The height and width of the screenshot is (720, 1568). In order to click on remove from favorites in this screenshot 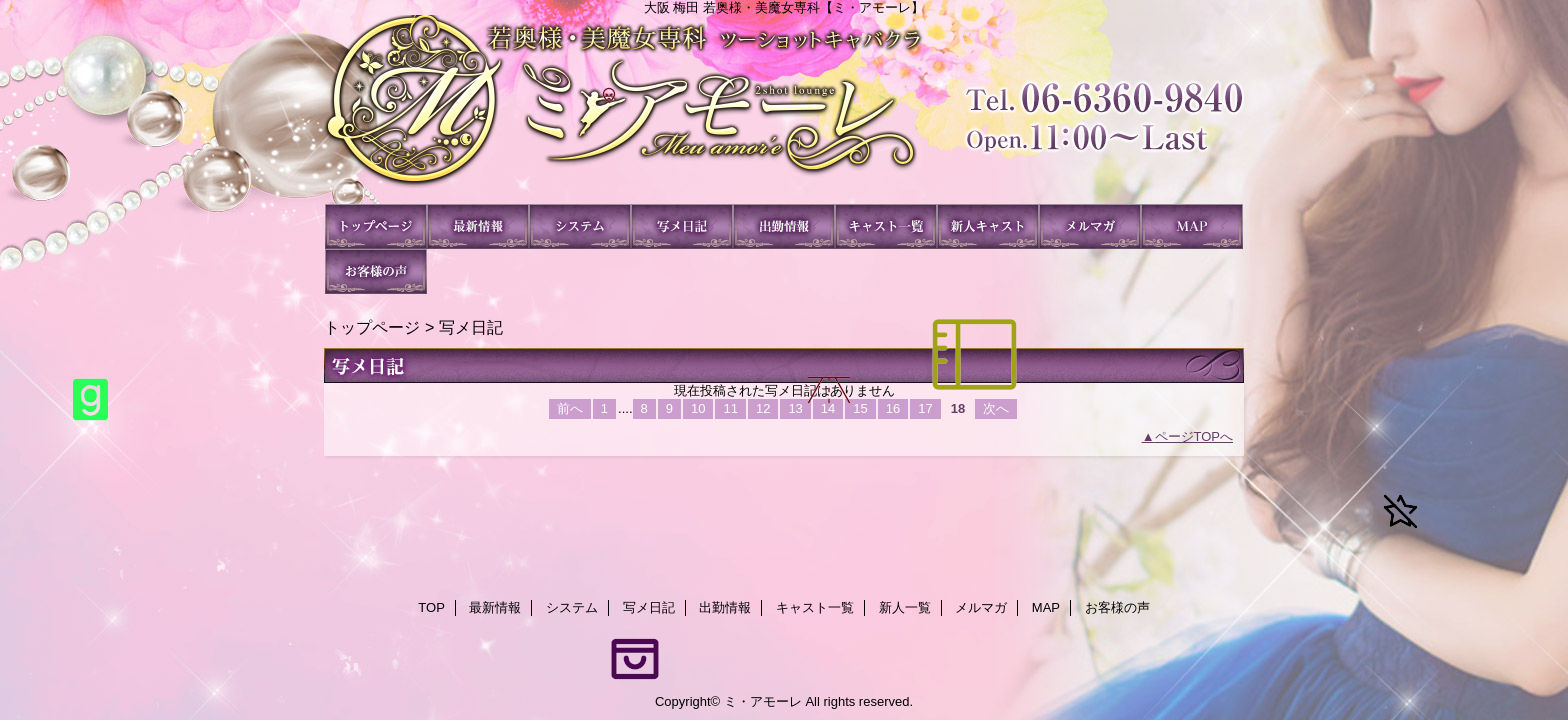, I will do `click(1400, 511)`.